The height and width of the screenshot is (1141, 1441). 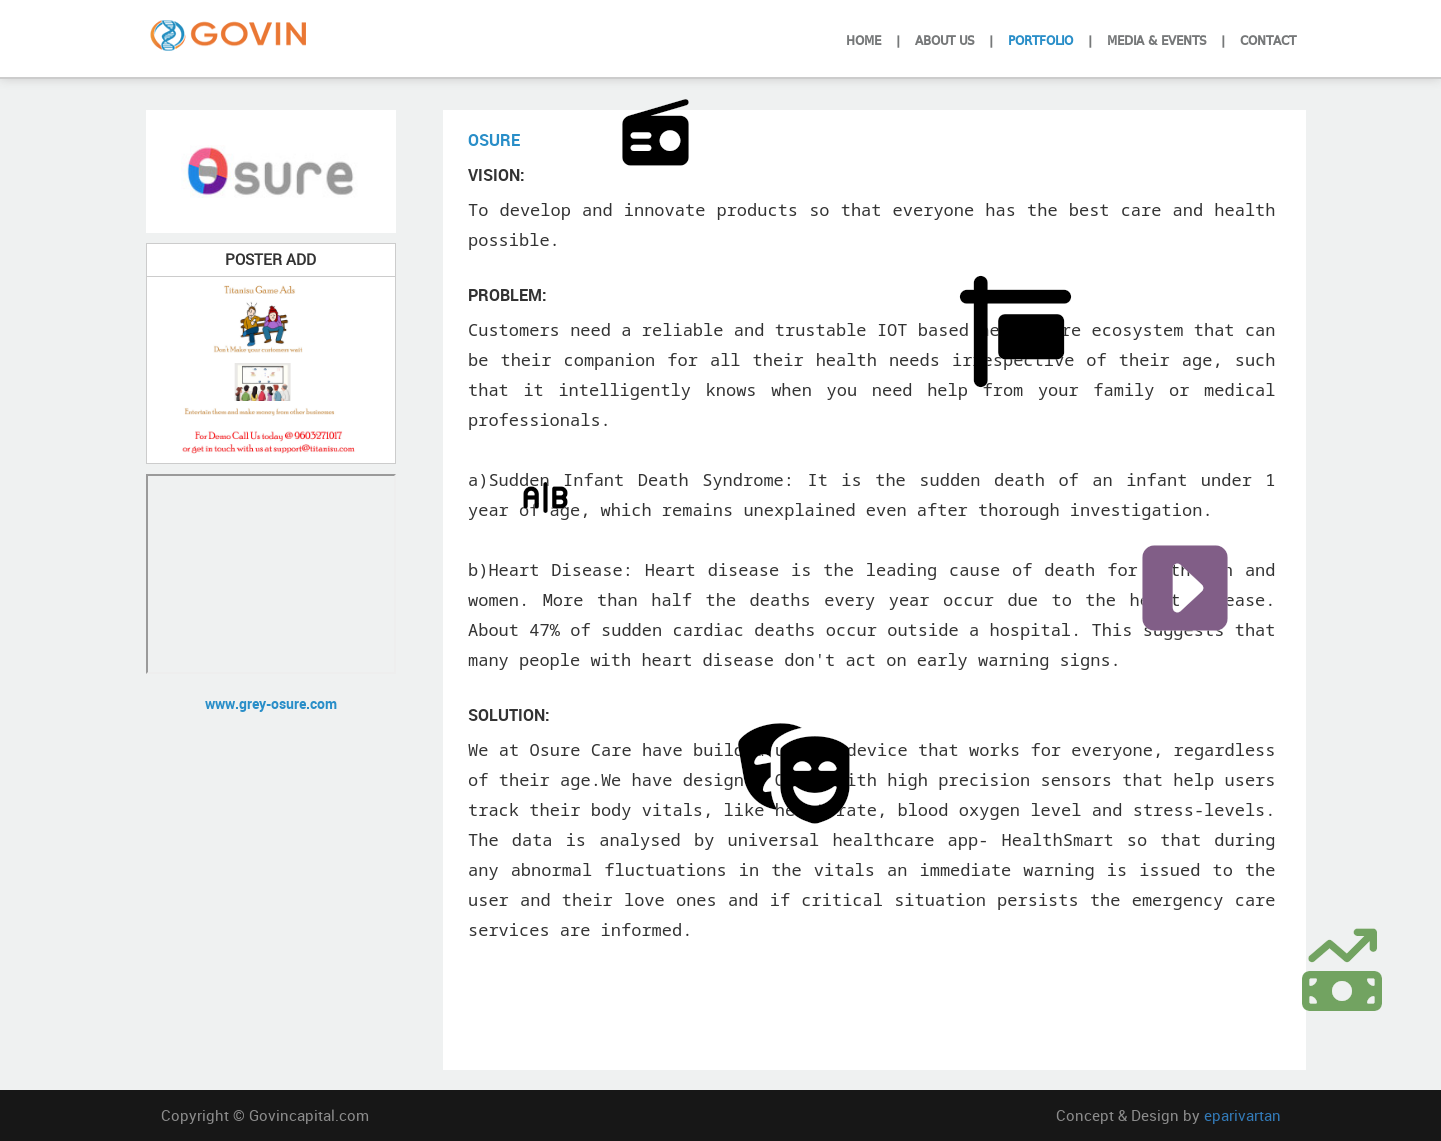 I want to click on access radio or audio streaming, so click(x=655, y=136).